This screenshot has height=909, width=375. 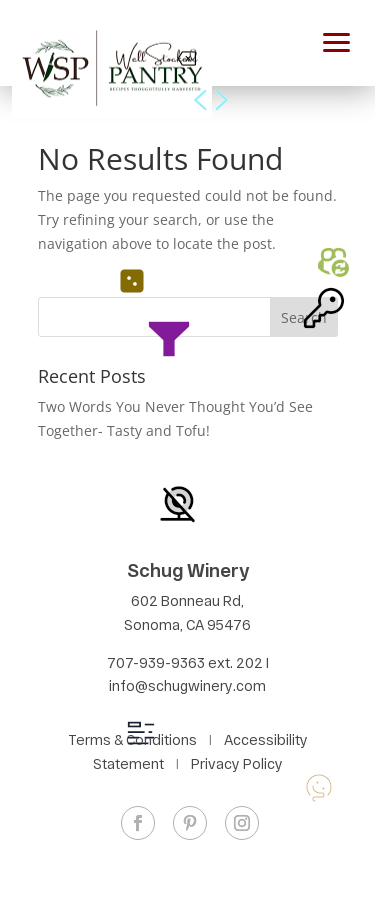 What do you see at coordinates (132, 281) in the screenshot?
I see `roll dice or generate random number` at bounding box center [132, 281].